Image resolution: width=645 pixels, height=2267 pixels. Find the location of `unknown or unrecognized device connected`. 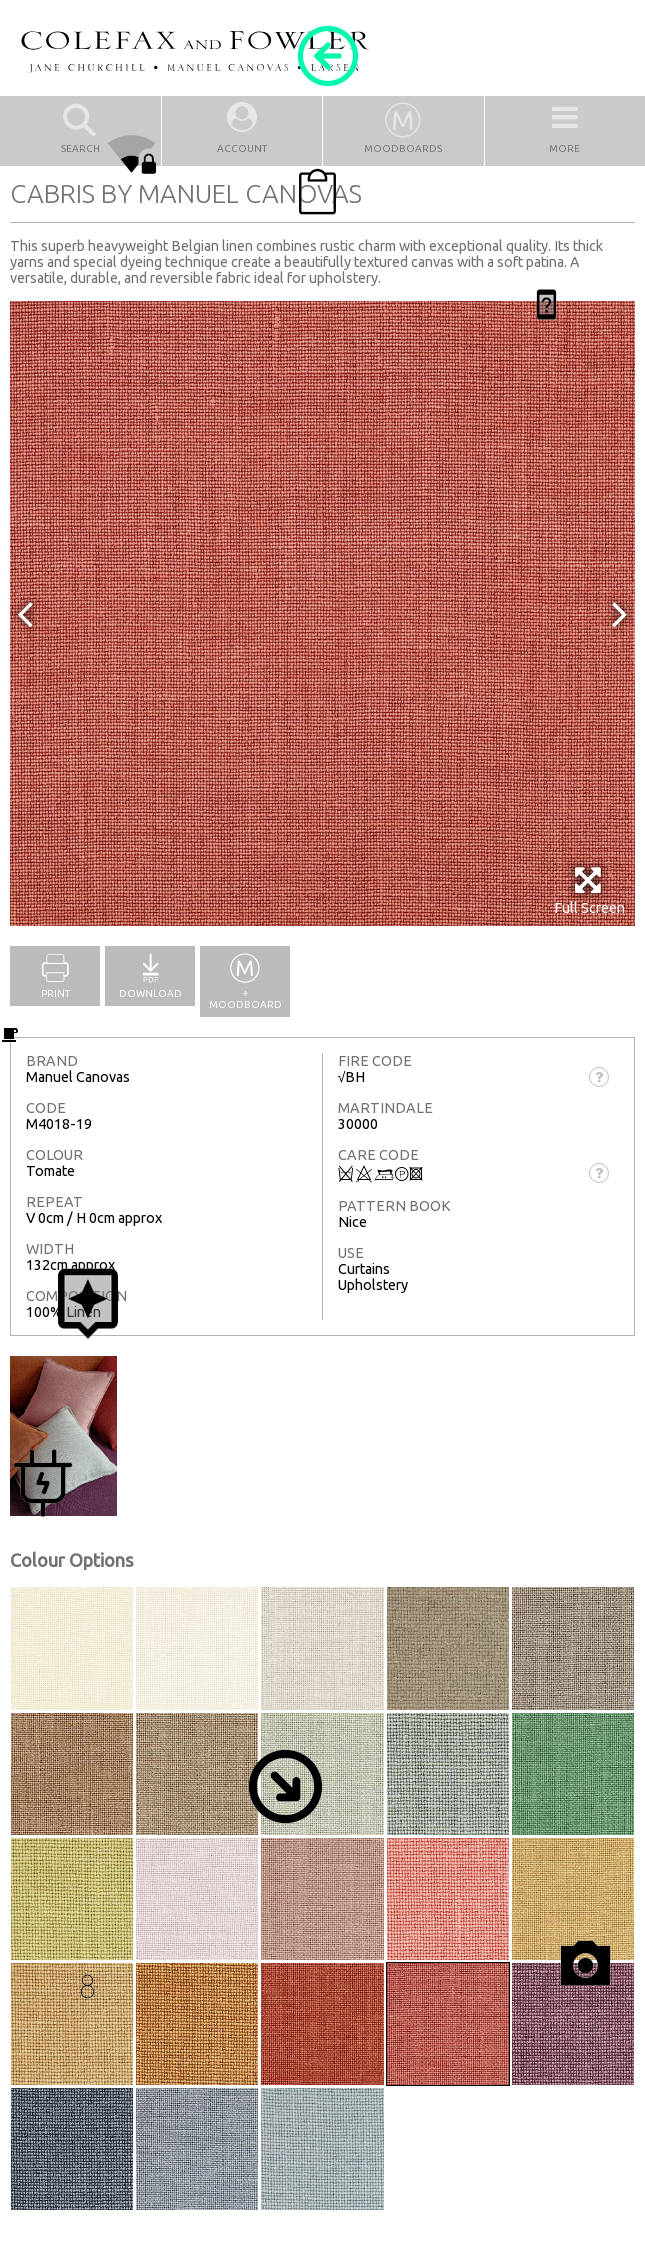

unknown or unrecognized device connected is located at coordinates (546, 304).